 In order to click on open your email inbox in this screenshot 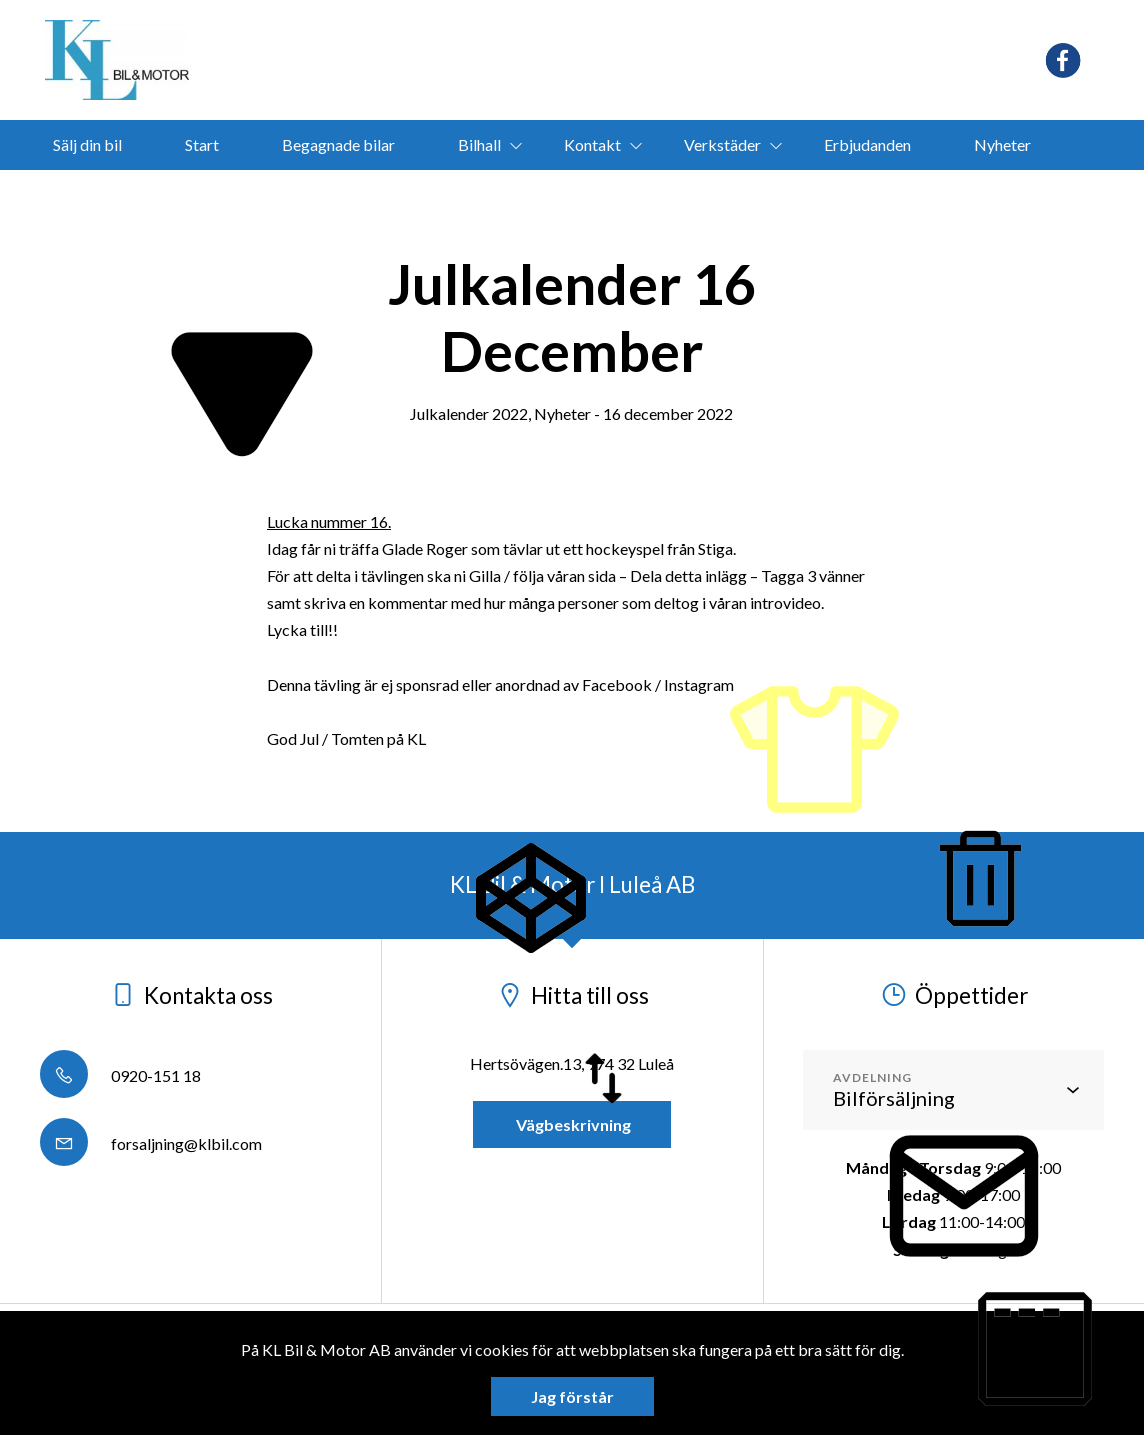, I will do `click(964, 1196)`.